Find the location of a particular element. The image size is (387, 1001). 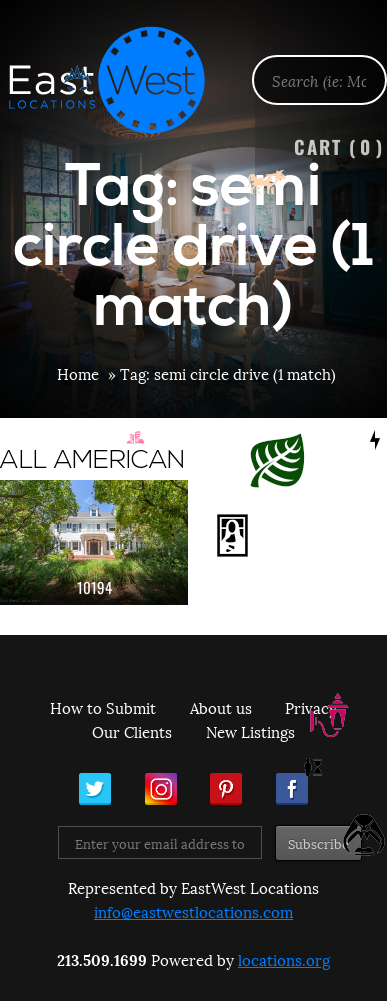

toggle wall light on or off is located at coordinates (333, 715).